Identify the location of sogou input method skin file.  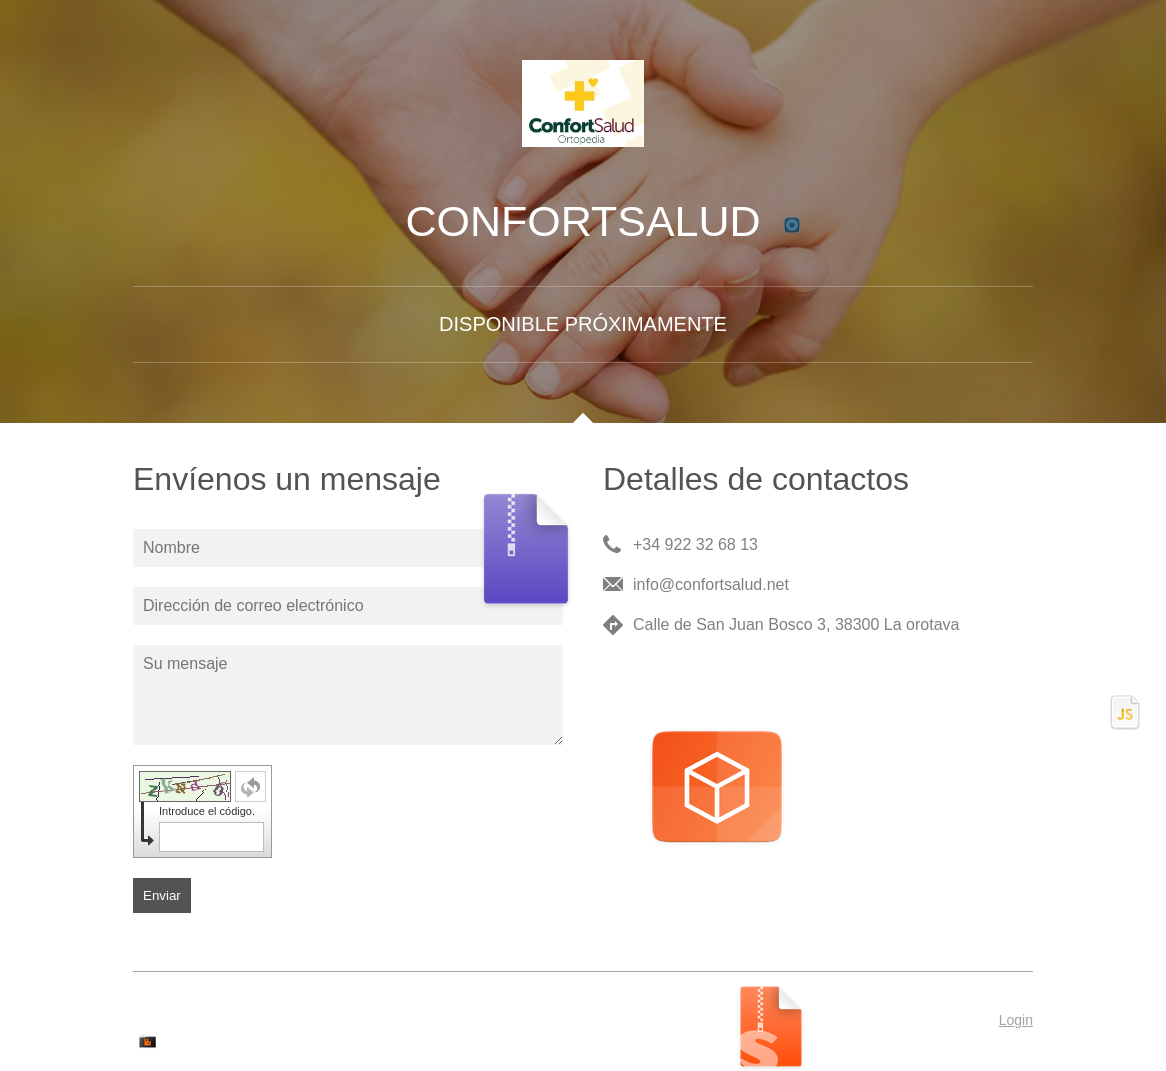
(771, 1028).